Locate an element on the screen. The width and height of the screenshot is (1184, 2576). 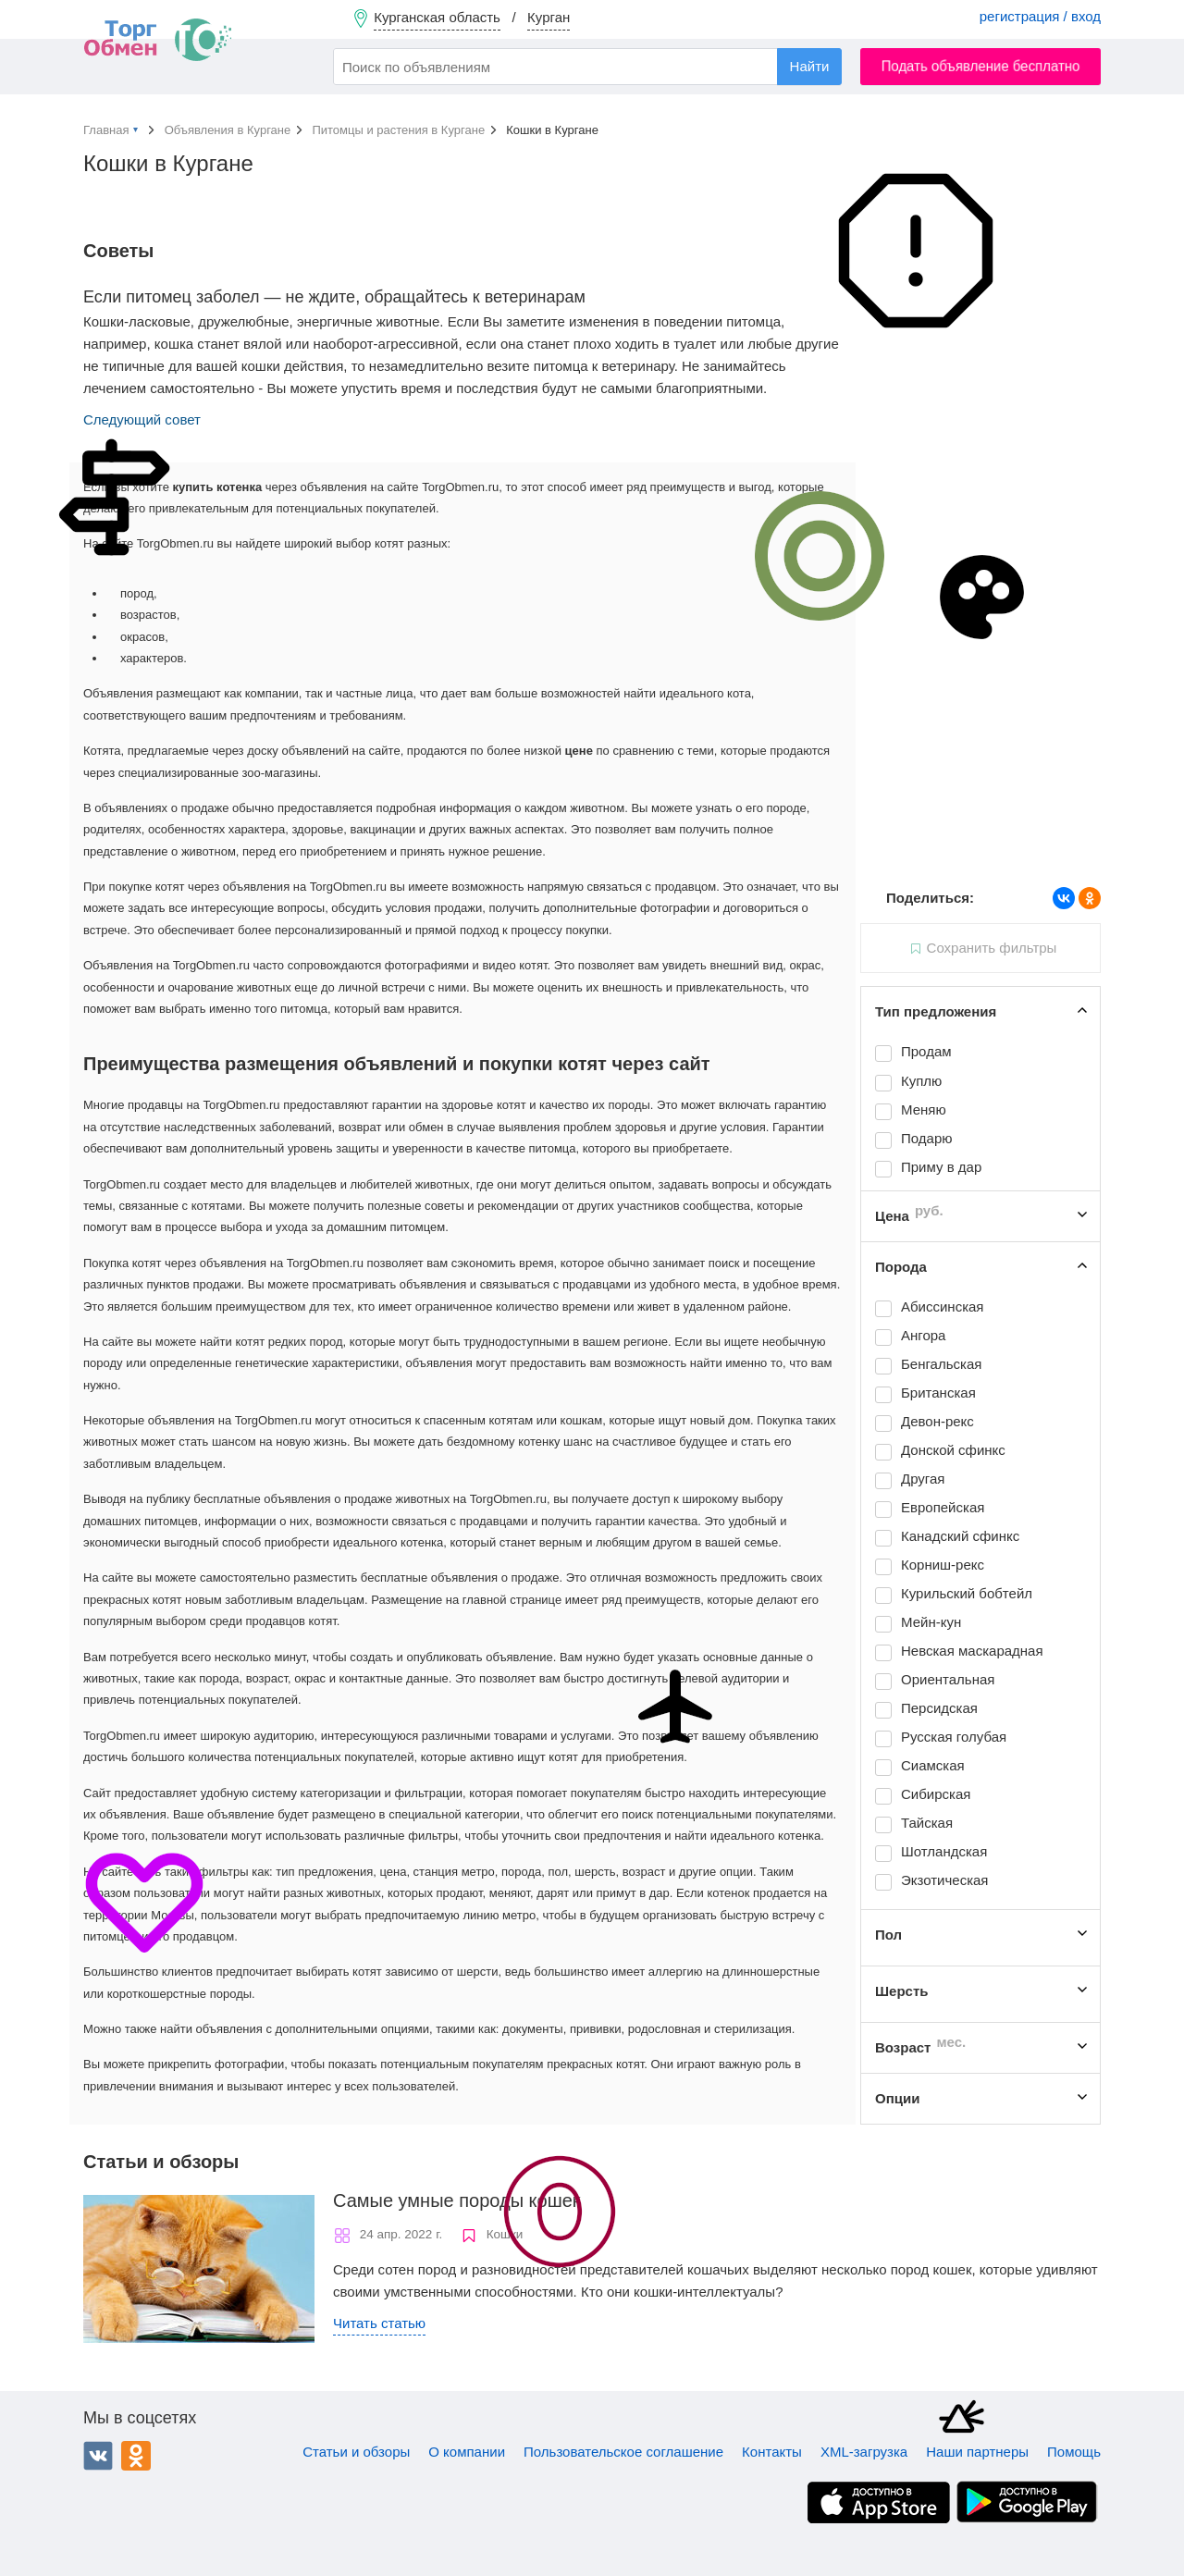
get directions to a destination is located at coordinates (111, 497).